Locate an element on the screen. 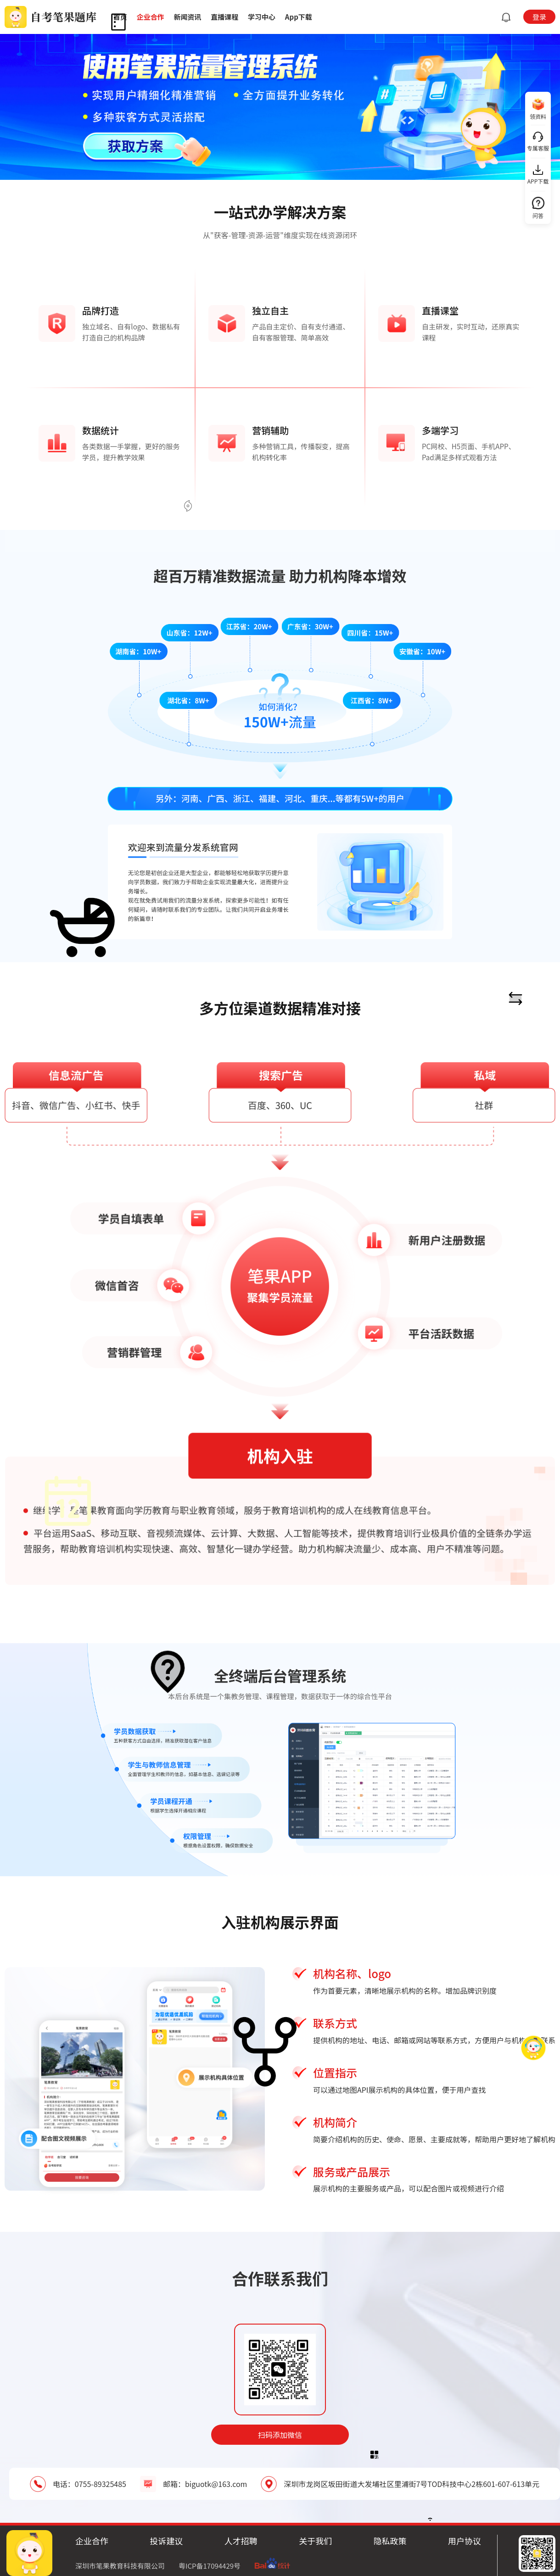  access baby or parenting-related features is located at coordinates (83, 925).